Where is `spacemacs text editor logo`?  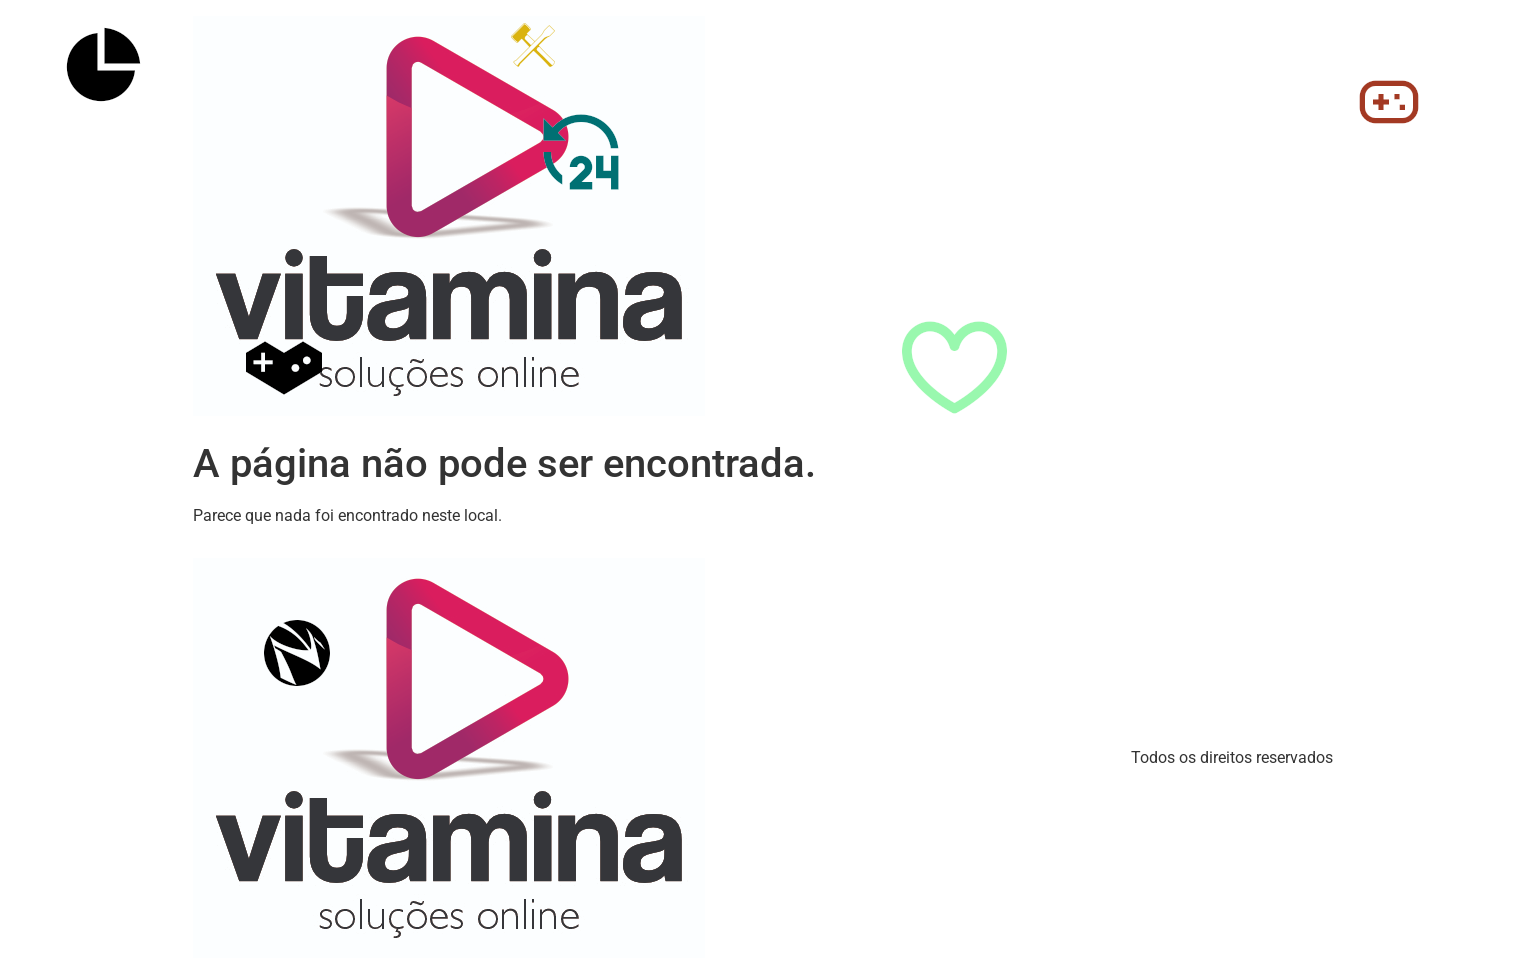
spacemacs text editor logo is located at coordinates (297, 653).